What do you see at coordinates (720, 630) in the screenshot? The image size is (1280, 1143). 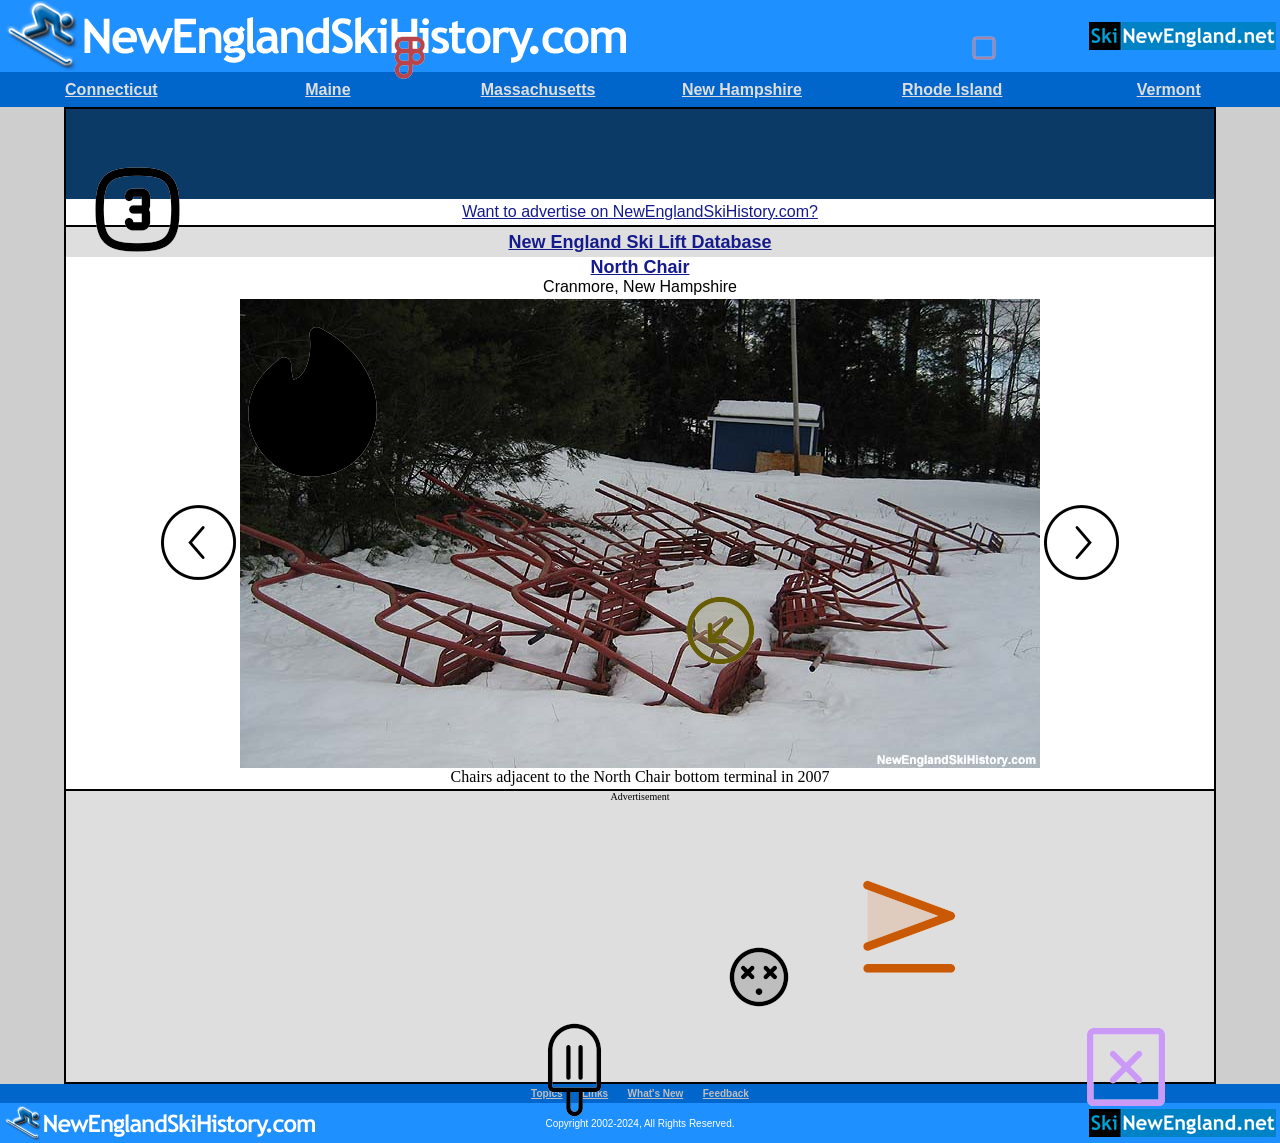 I see `navigate to the previous or lower-left section` at bounding box center [720, 630].